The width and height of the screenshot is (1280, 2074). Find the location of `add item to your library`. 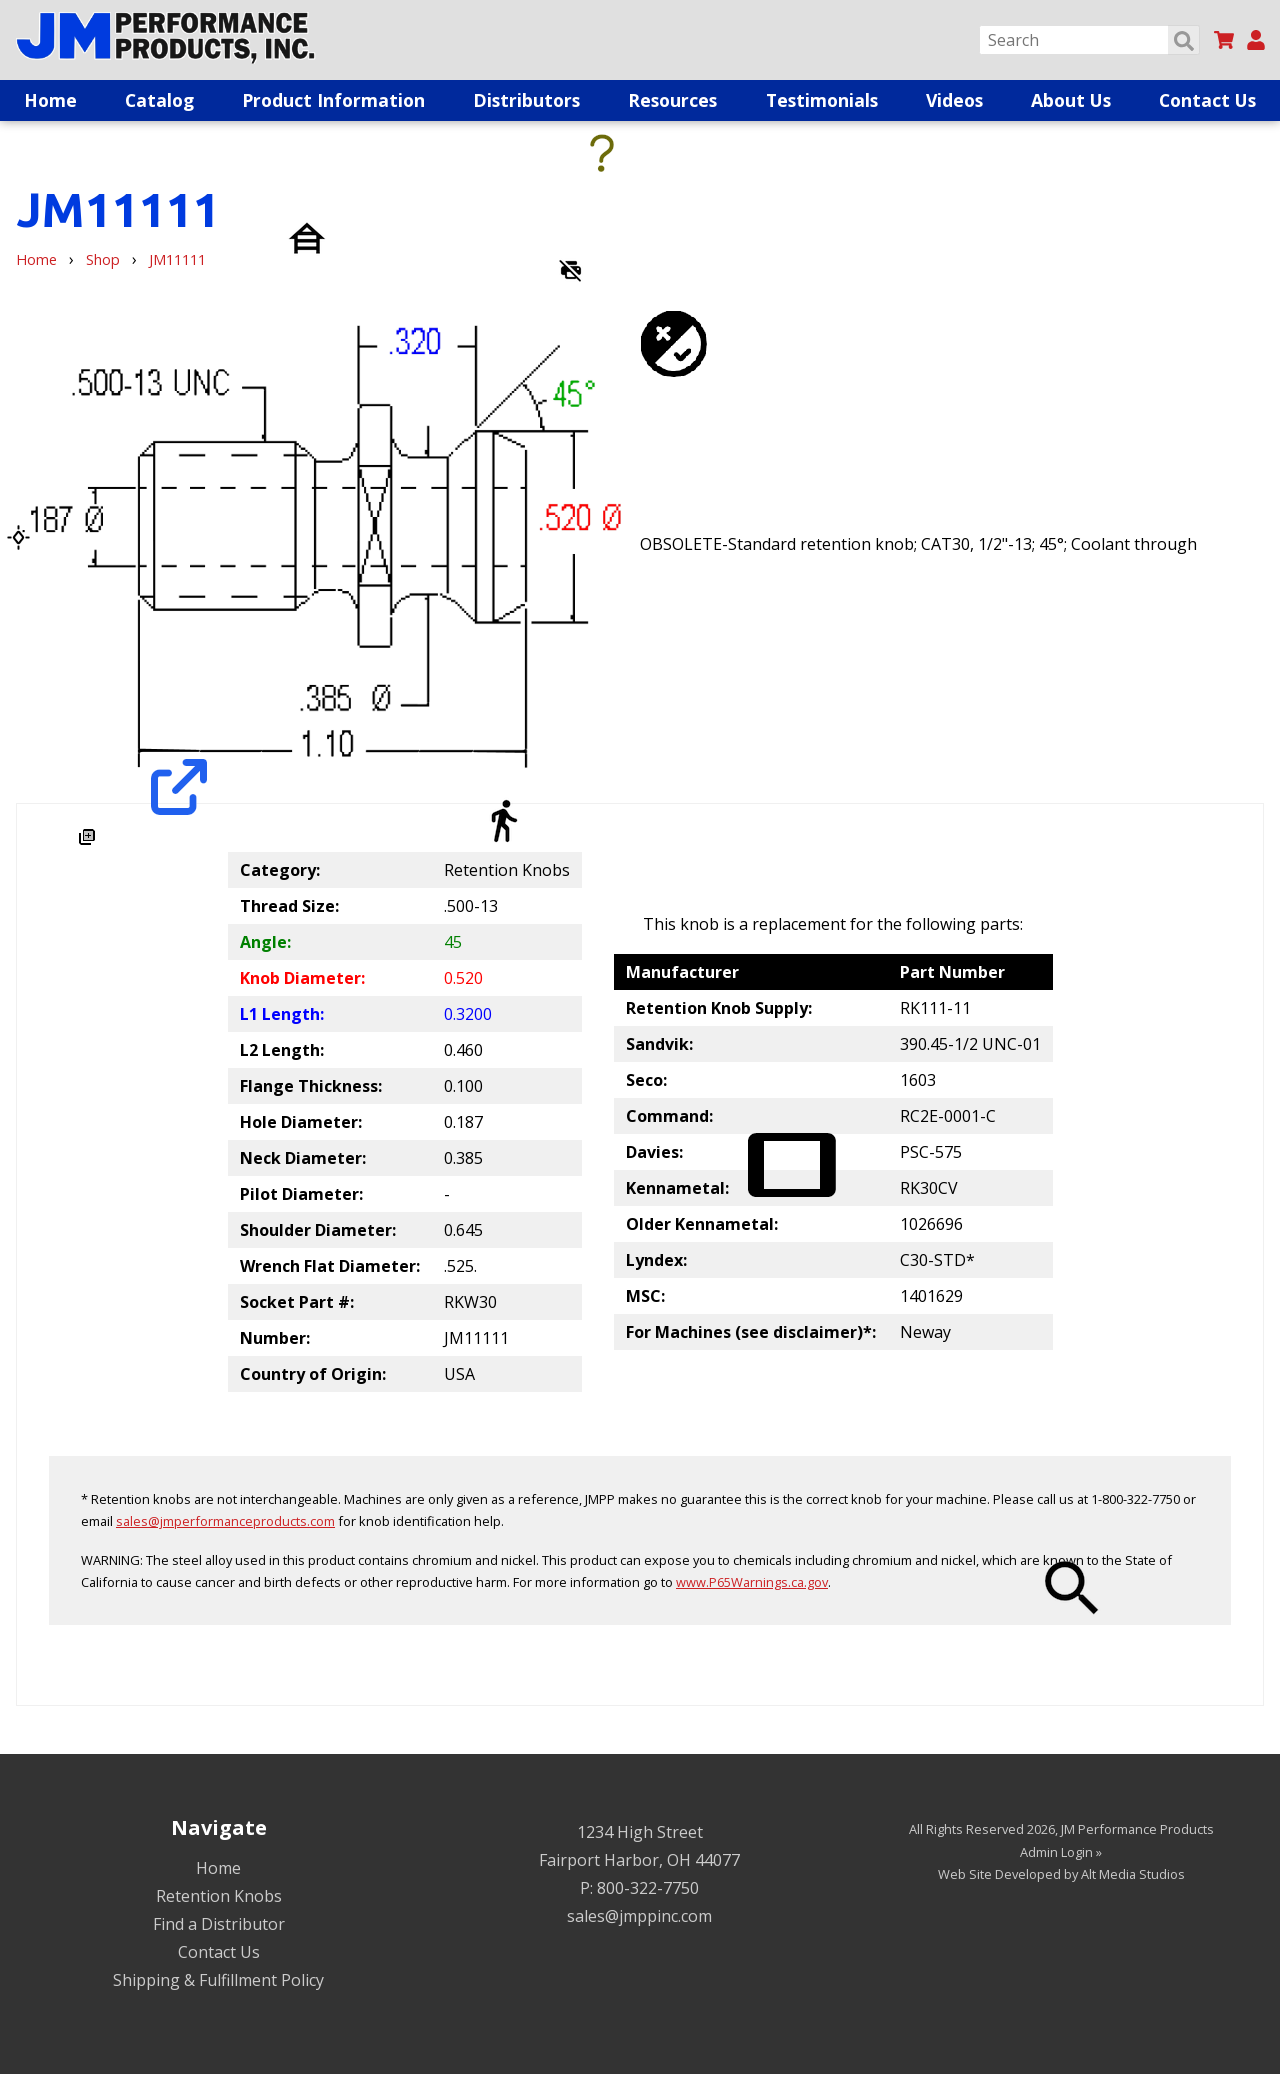

add item to your library is located at coordinates (87, 837).